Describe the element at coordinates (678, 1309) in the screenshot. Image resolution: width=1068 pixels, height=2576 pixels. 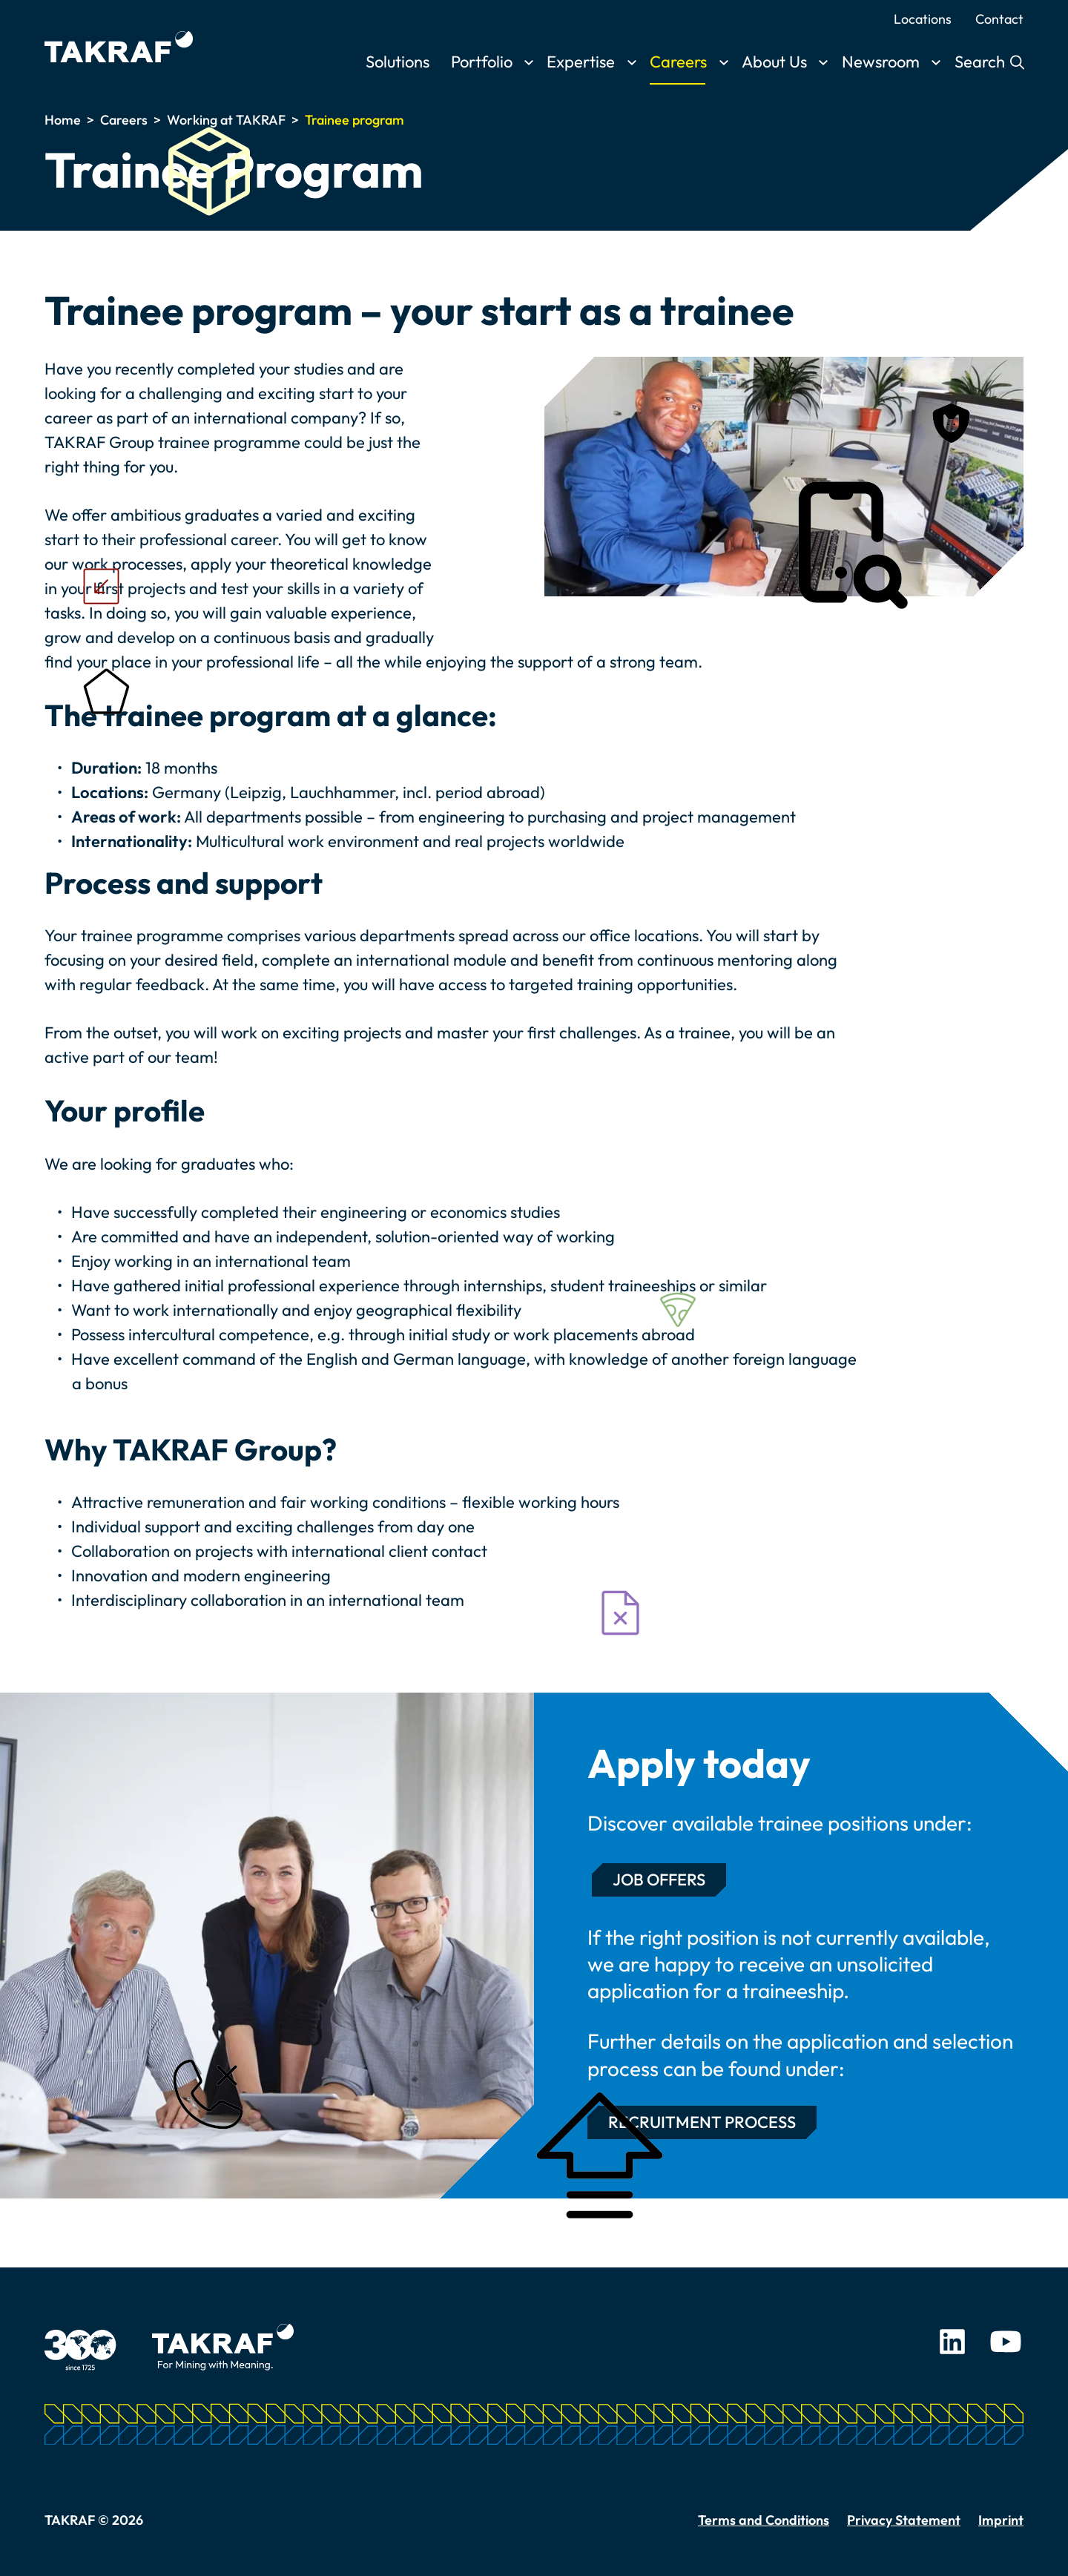
I see `browse food or restaurant options` at that location.